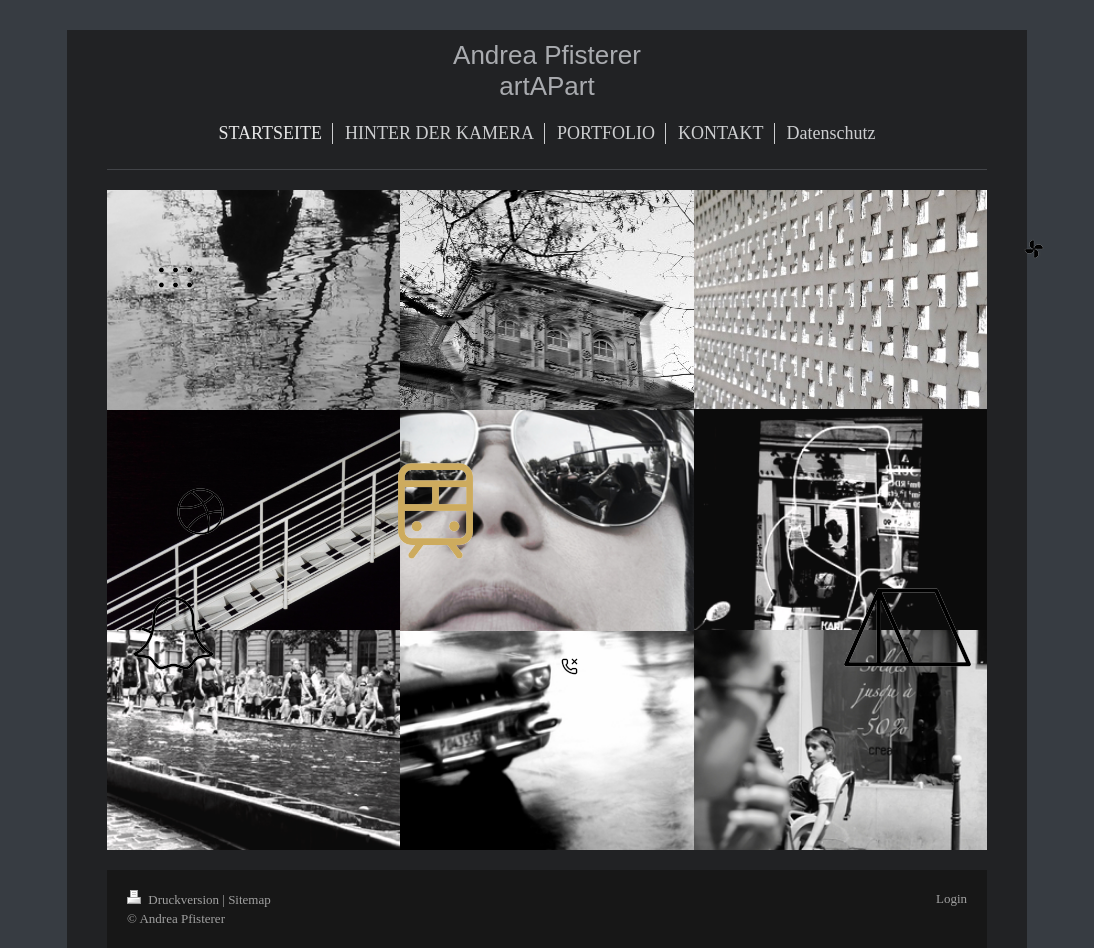 The image size is (1094, 948). Describe the element at coordinates (435, 507) in the screenshot. I see `access train schedules or rail services` at that location.